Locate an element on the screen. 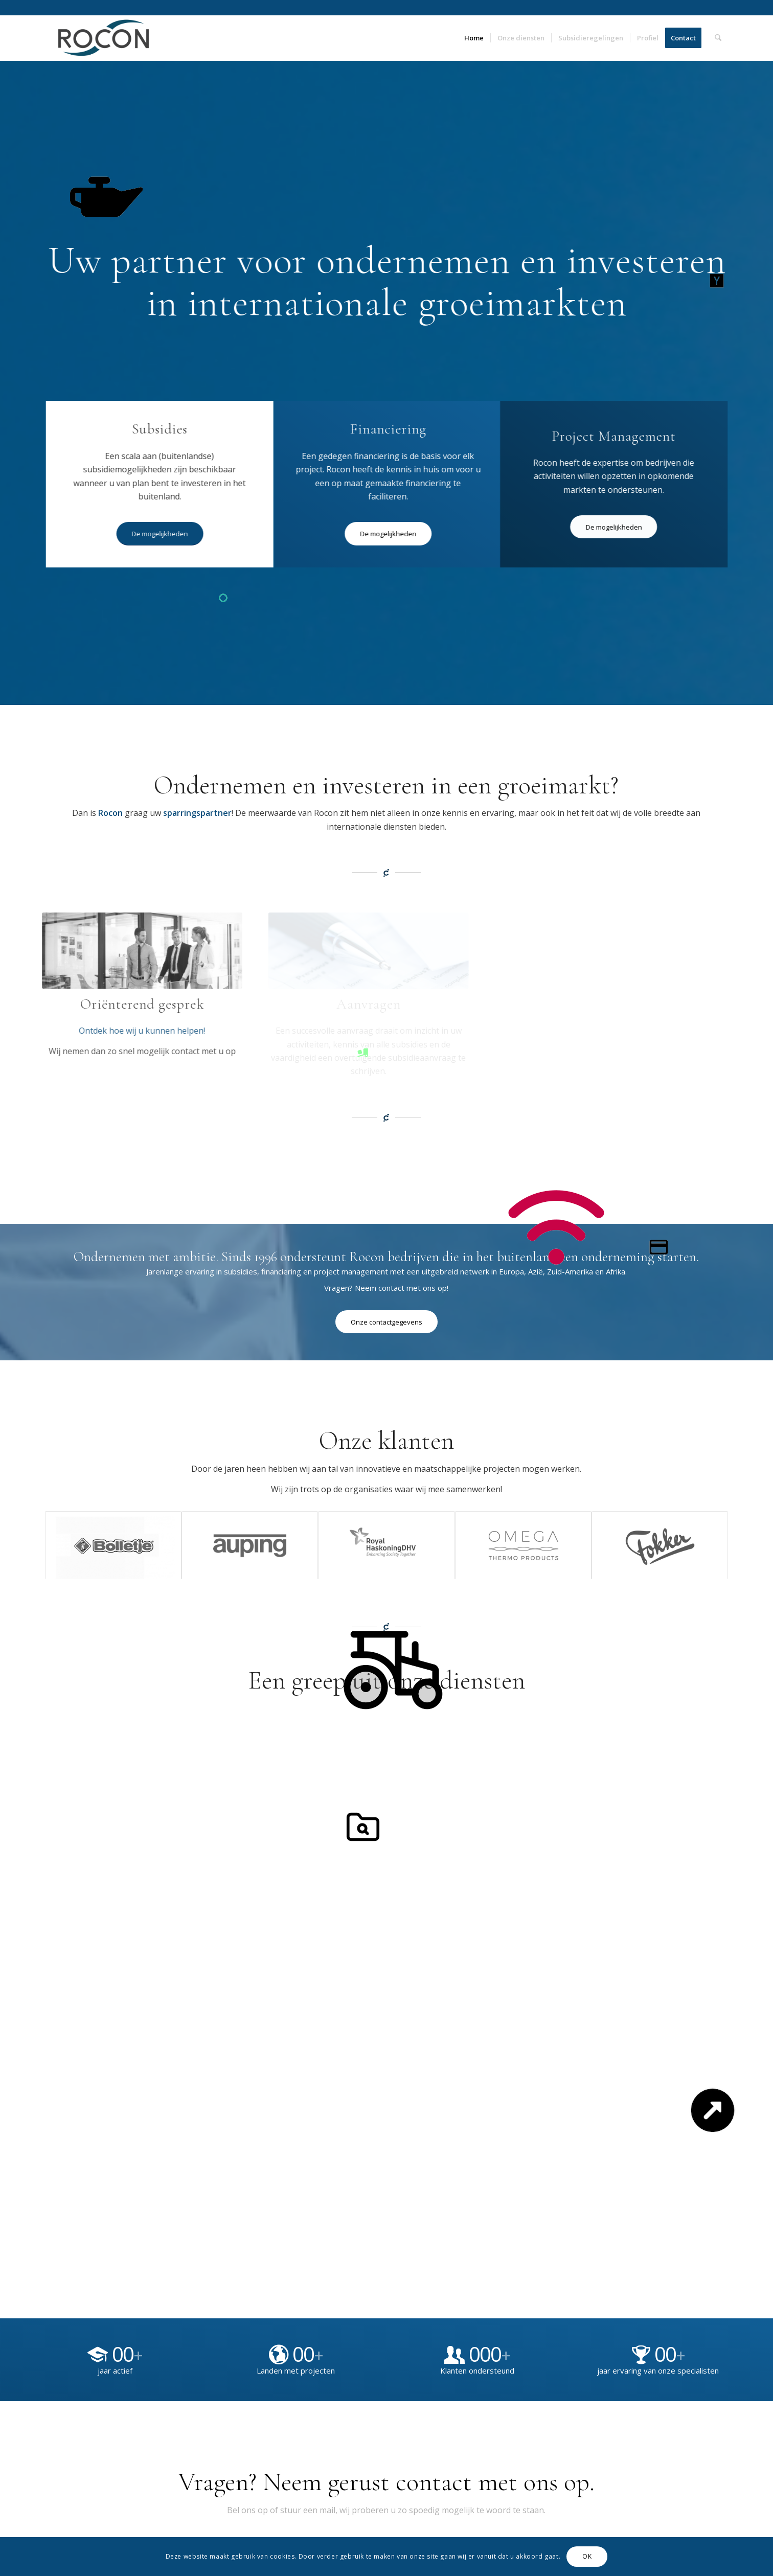  search within a folder is located at coordinates (363, 1828).